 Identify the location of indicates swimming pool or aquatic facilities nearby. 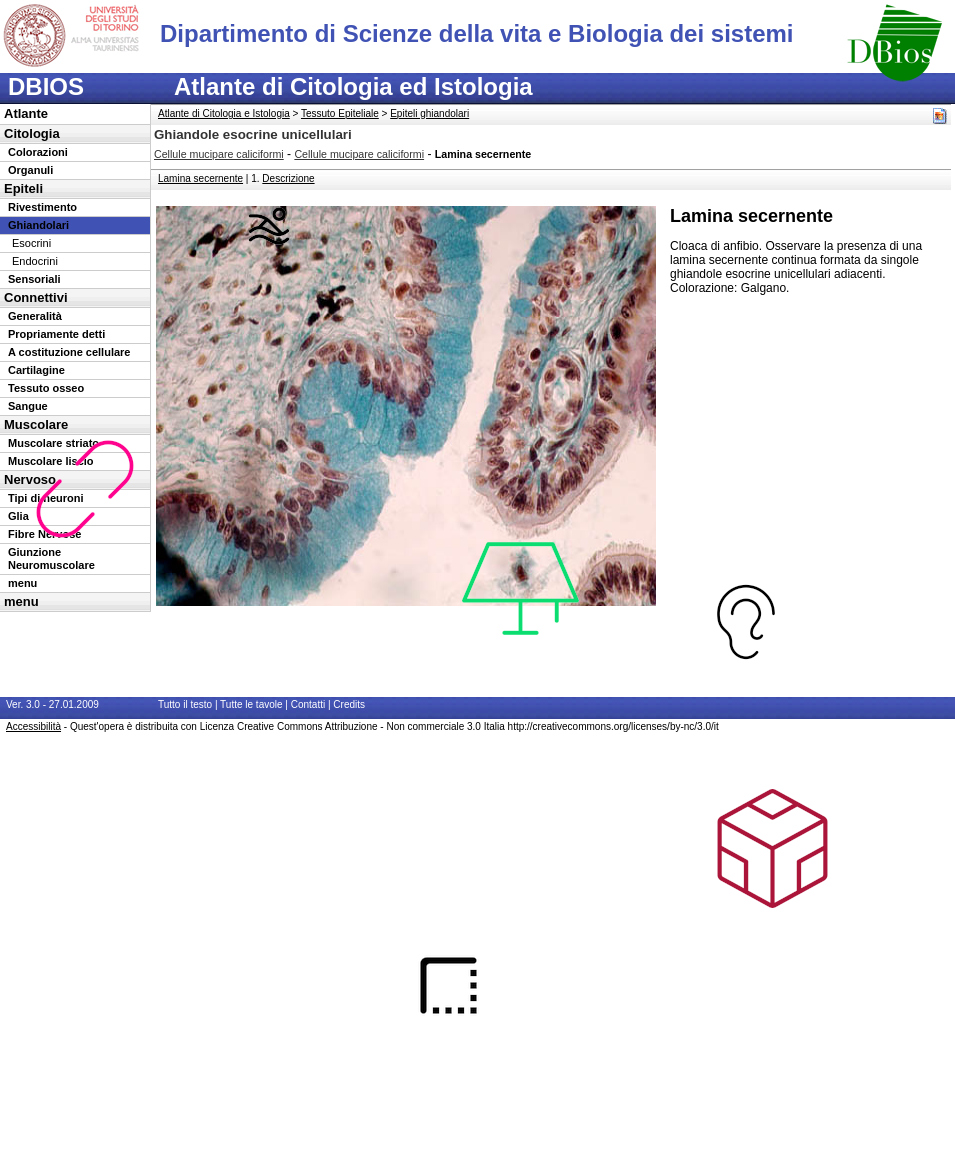
(269, 226).